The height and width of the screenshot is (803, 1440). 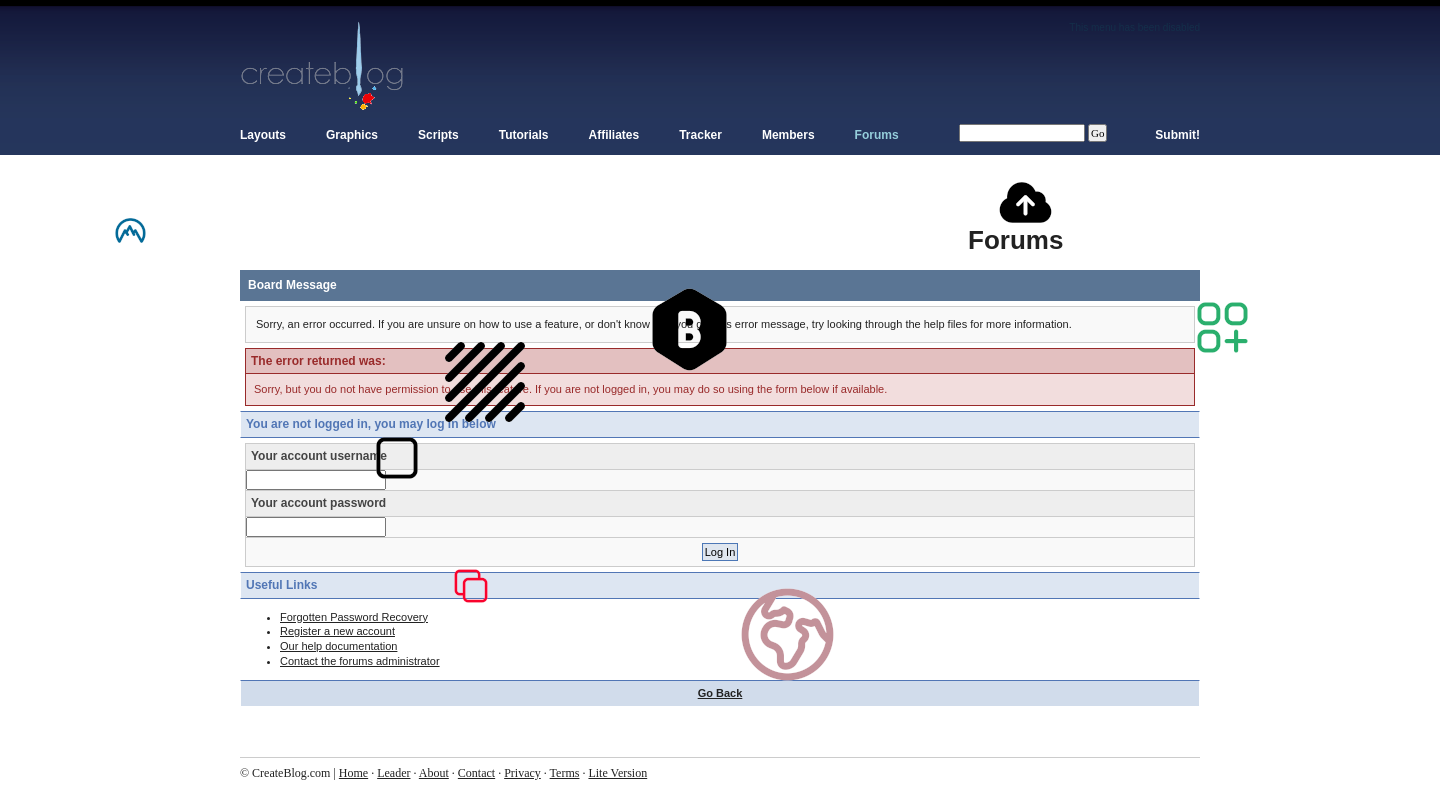 I want to click on upload file to cloud storage, so click(x=1025, y=202).